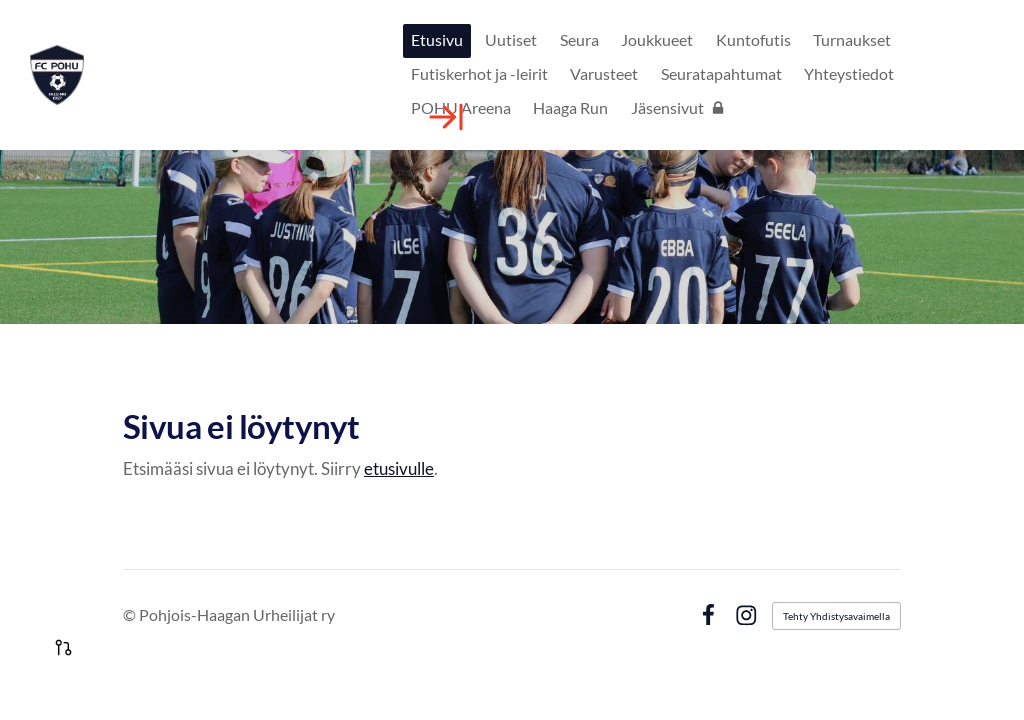 The height and width of the screenshot is (720, 1024). Describe the element at coordinates (446, 117) in the screenshot. I see `move item to the end of a list` at that location.